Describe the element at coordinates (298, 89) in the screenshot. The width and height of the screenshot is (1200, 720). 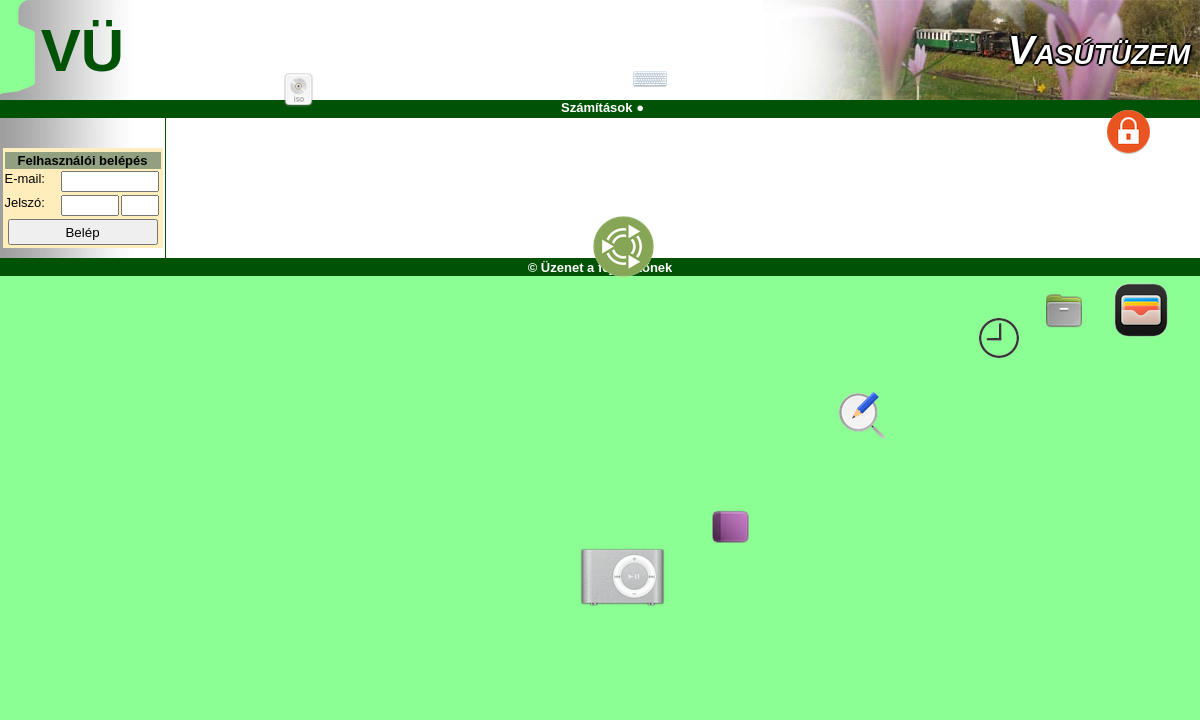
I see `a CD/DVD disc image file (.iso format)` at that location.